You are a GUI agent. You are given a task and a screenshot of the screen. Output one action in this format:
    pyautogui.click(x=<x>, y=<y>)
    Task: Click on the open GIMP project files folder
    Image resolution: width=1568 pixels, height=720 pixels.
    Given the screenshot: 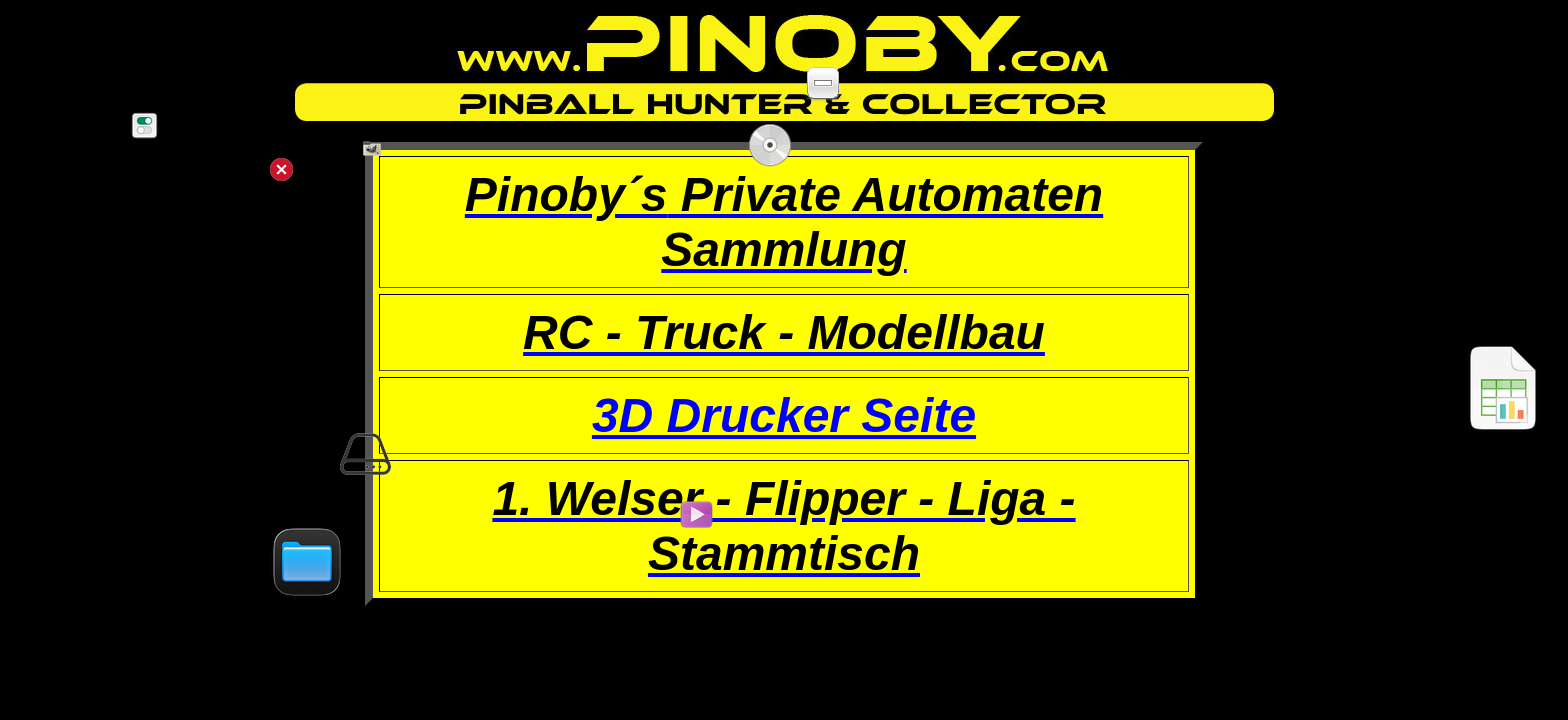 What is the action you would take?
    pyautogui.click(x=372, y=149)
    